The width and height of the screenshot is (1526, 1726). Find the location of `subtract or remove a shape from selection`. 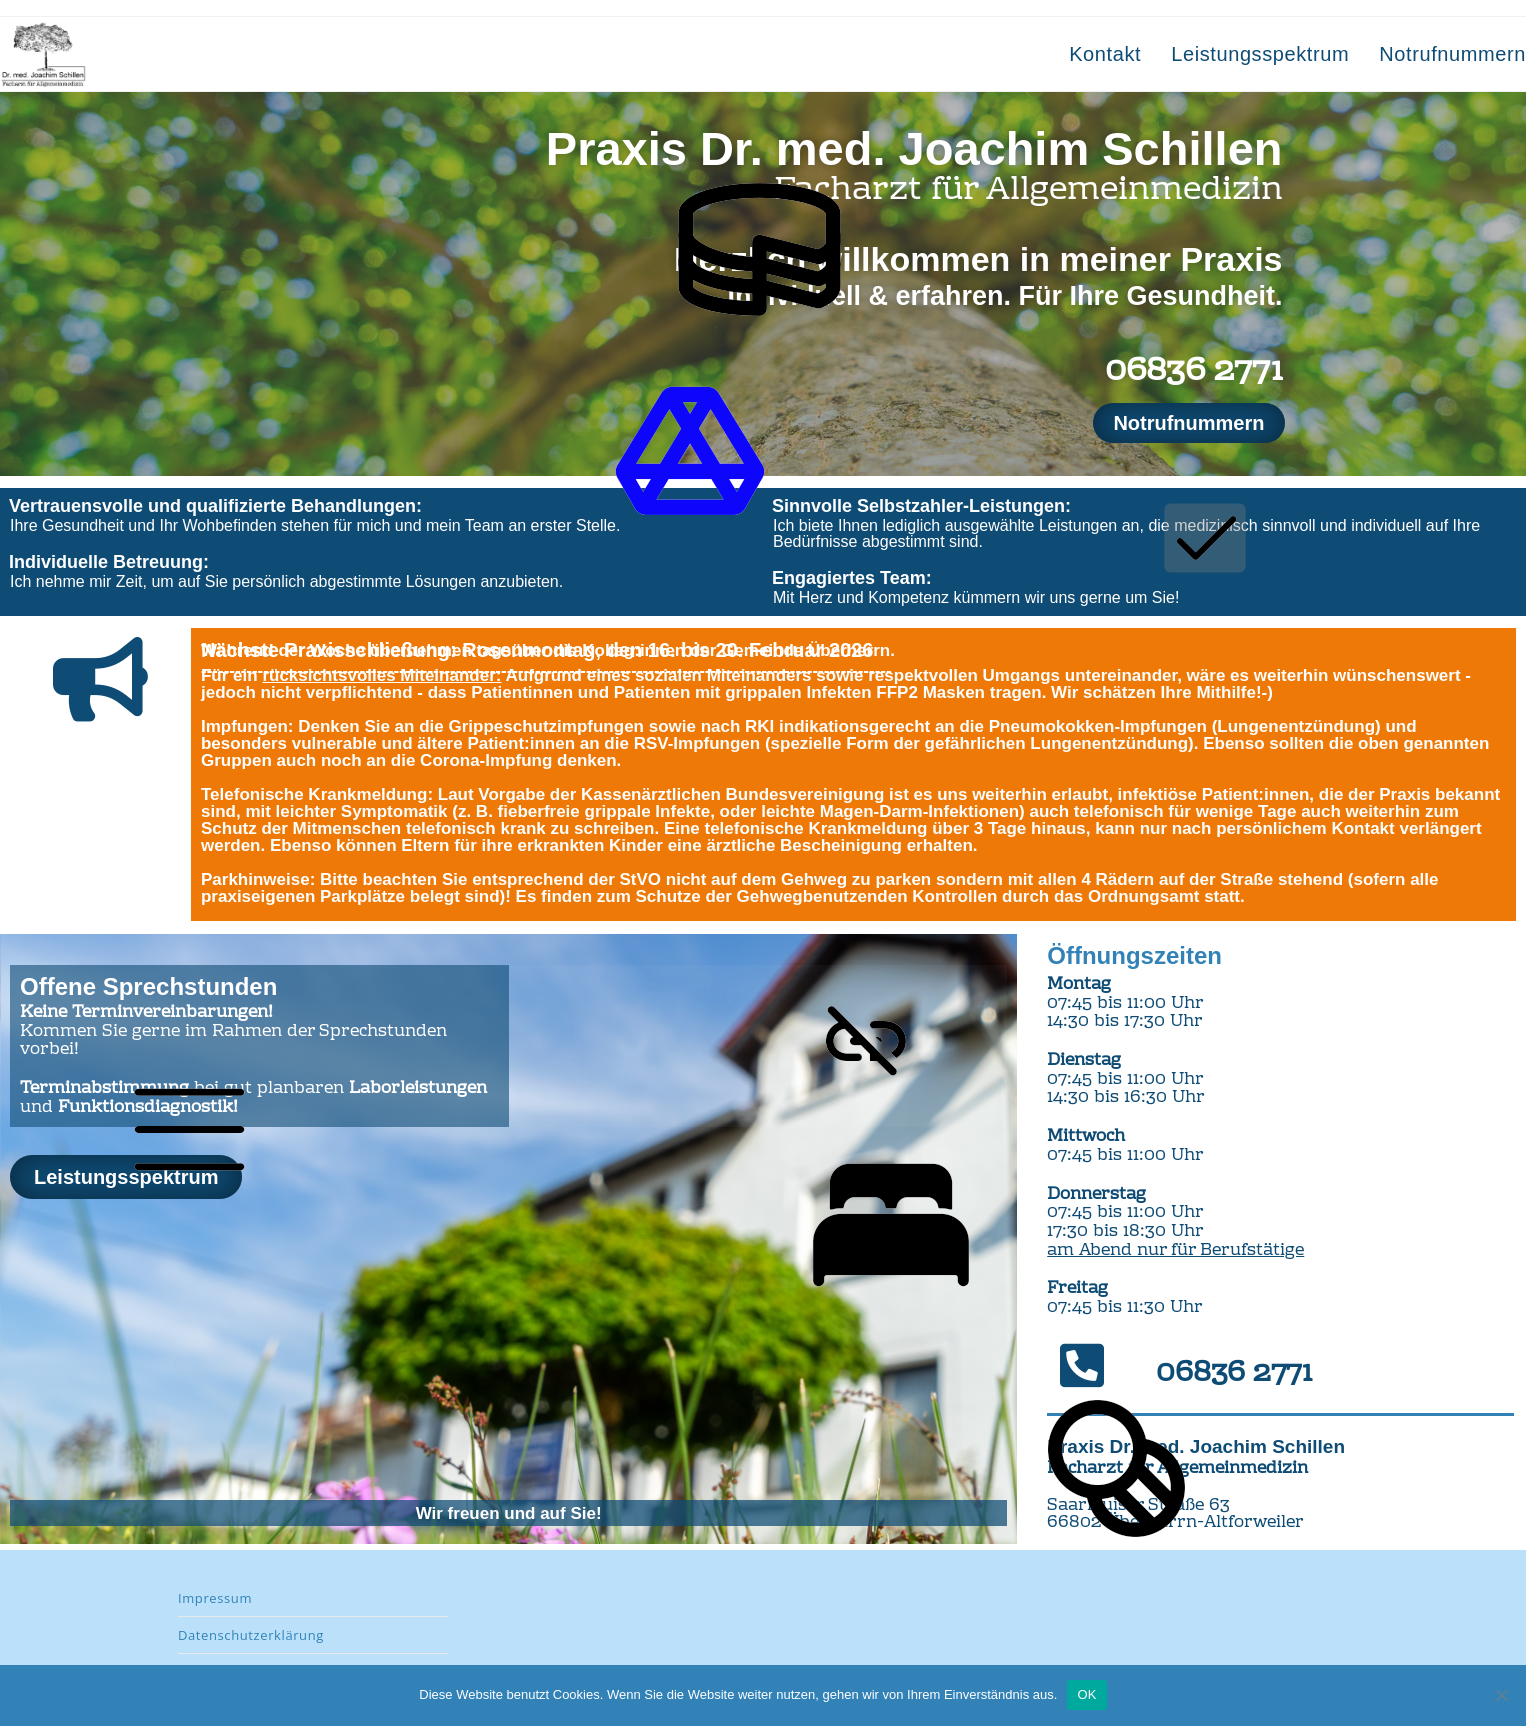

subtract or remove a shape from selection is located at coordinates (1116, 1468).